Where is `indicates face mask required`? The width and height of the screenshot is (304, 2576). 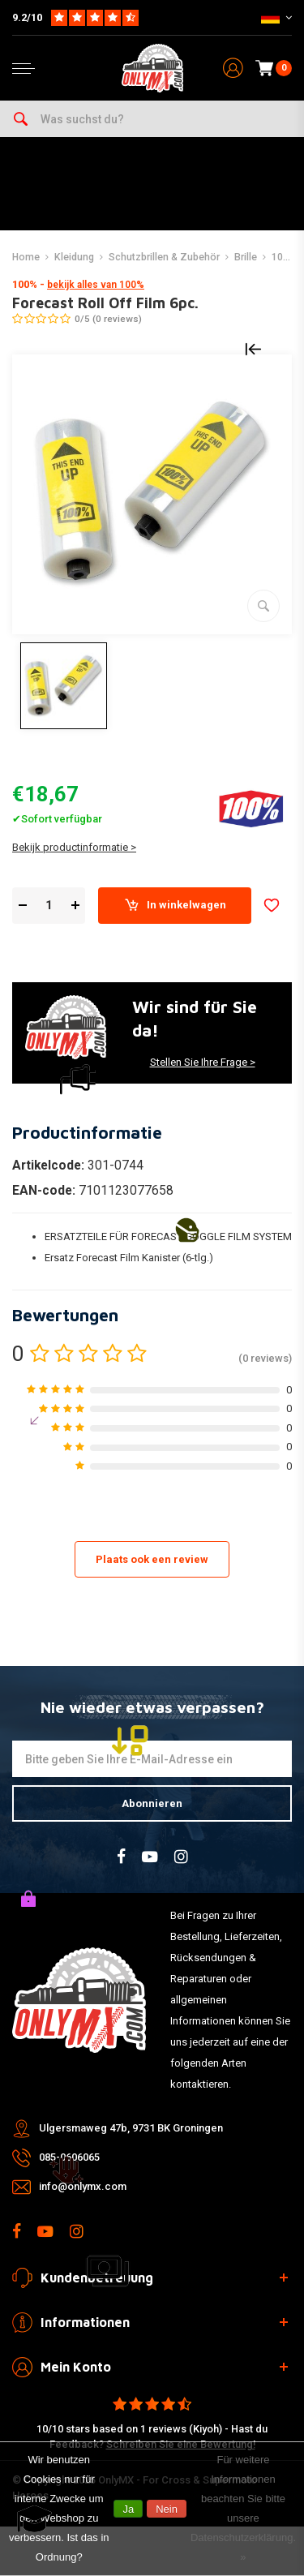 indicates face mask required is located at coordinates (187, 1230).